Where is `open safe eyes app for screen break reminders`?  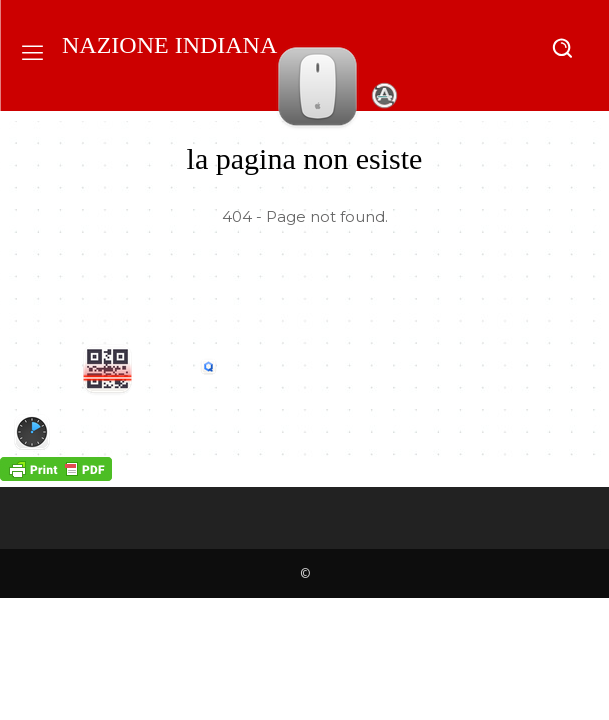
open safe eyes app for screen break reminders is located at coordinates (32, 432).